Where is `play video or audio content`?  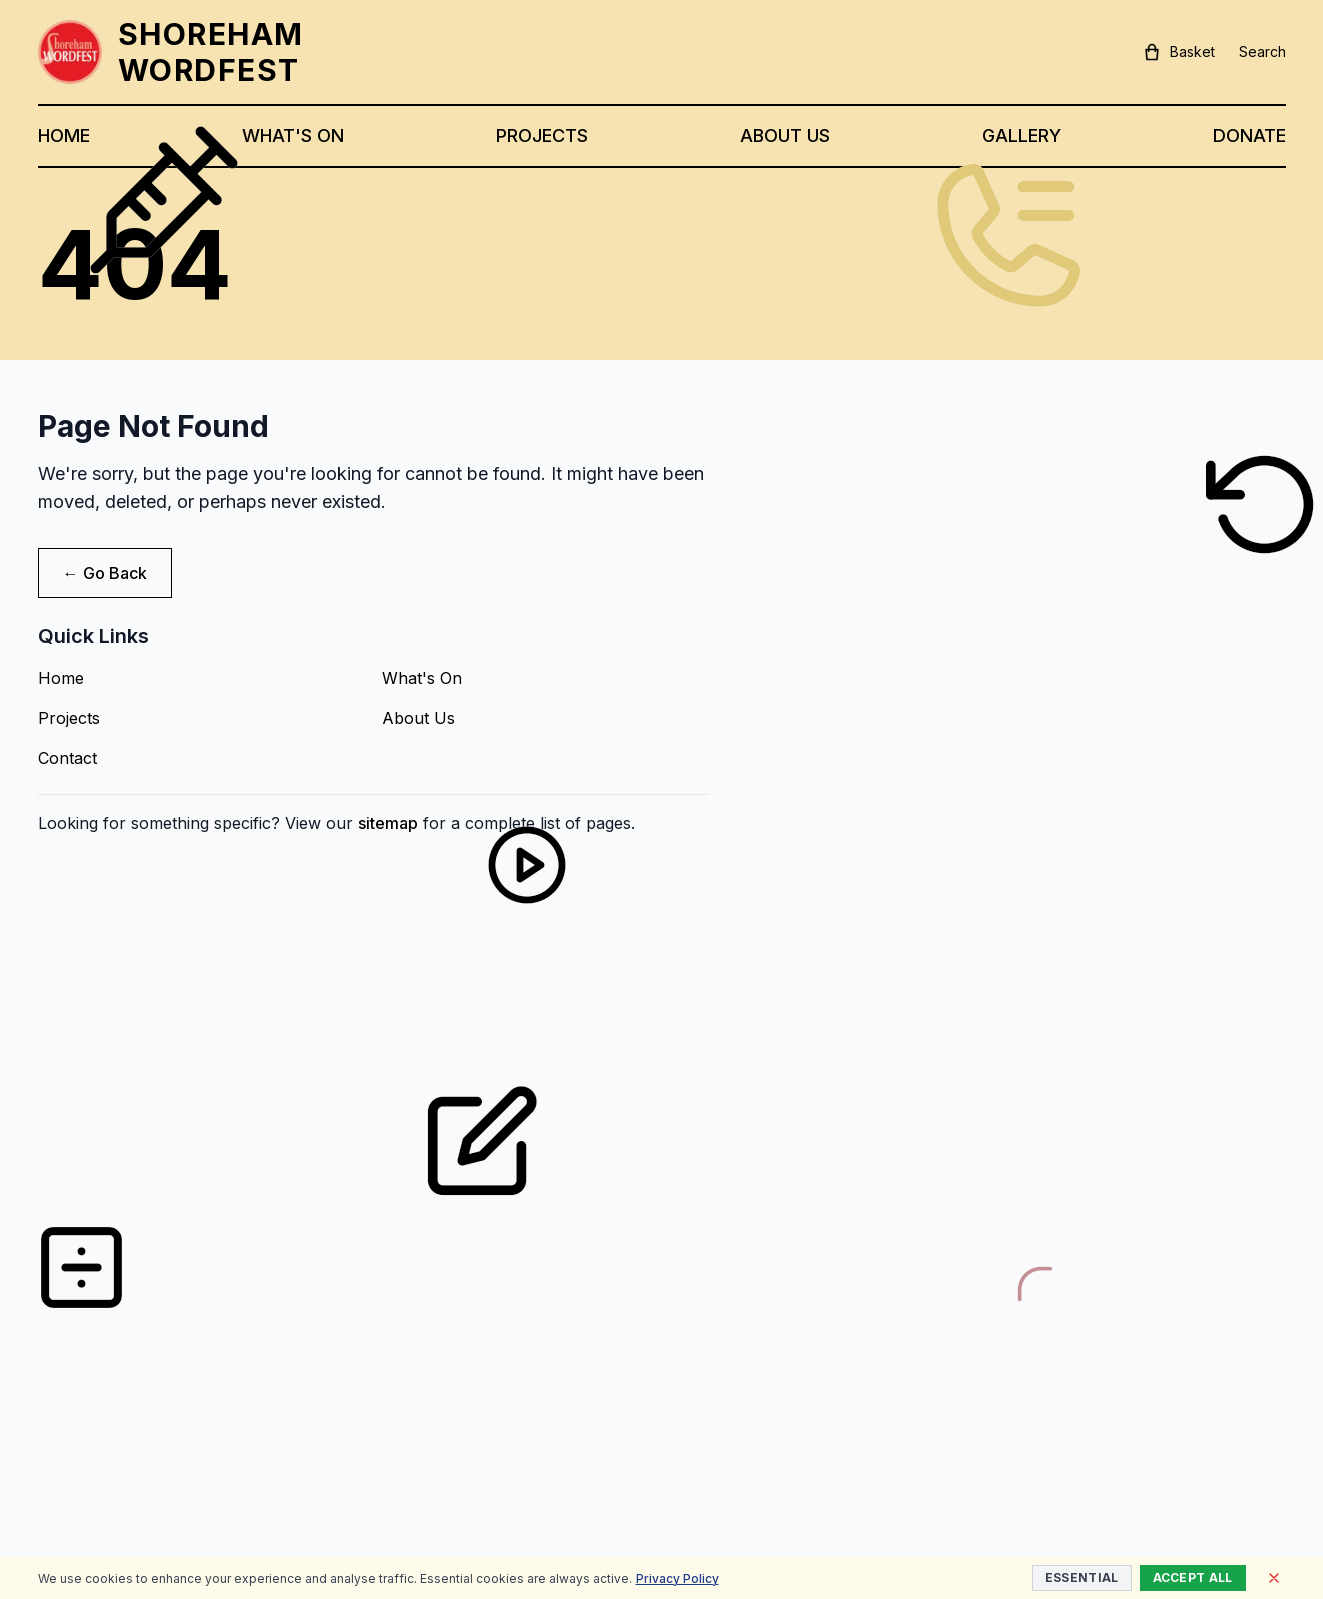 play video or audio content is located at coordinates (527, 865).